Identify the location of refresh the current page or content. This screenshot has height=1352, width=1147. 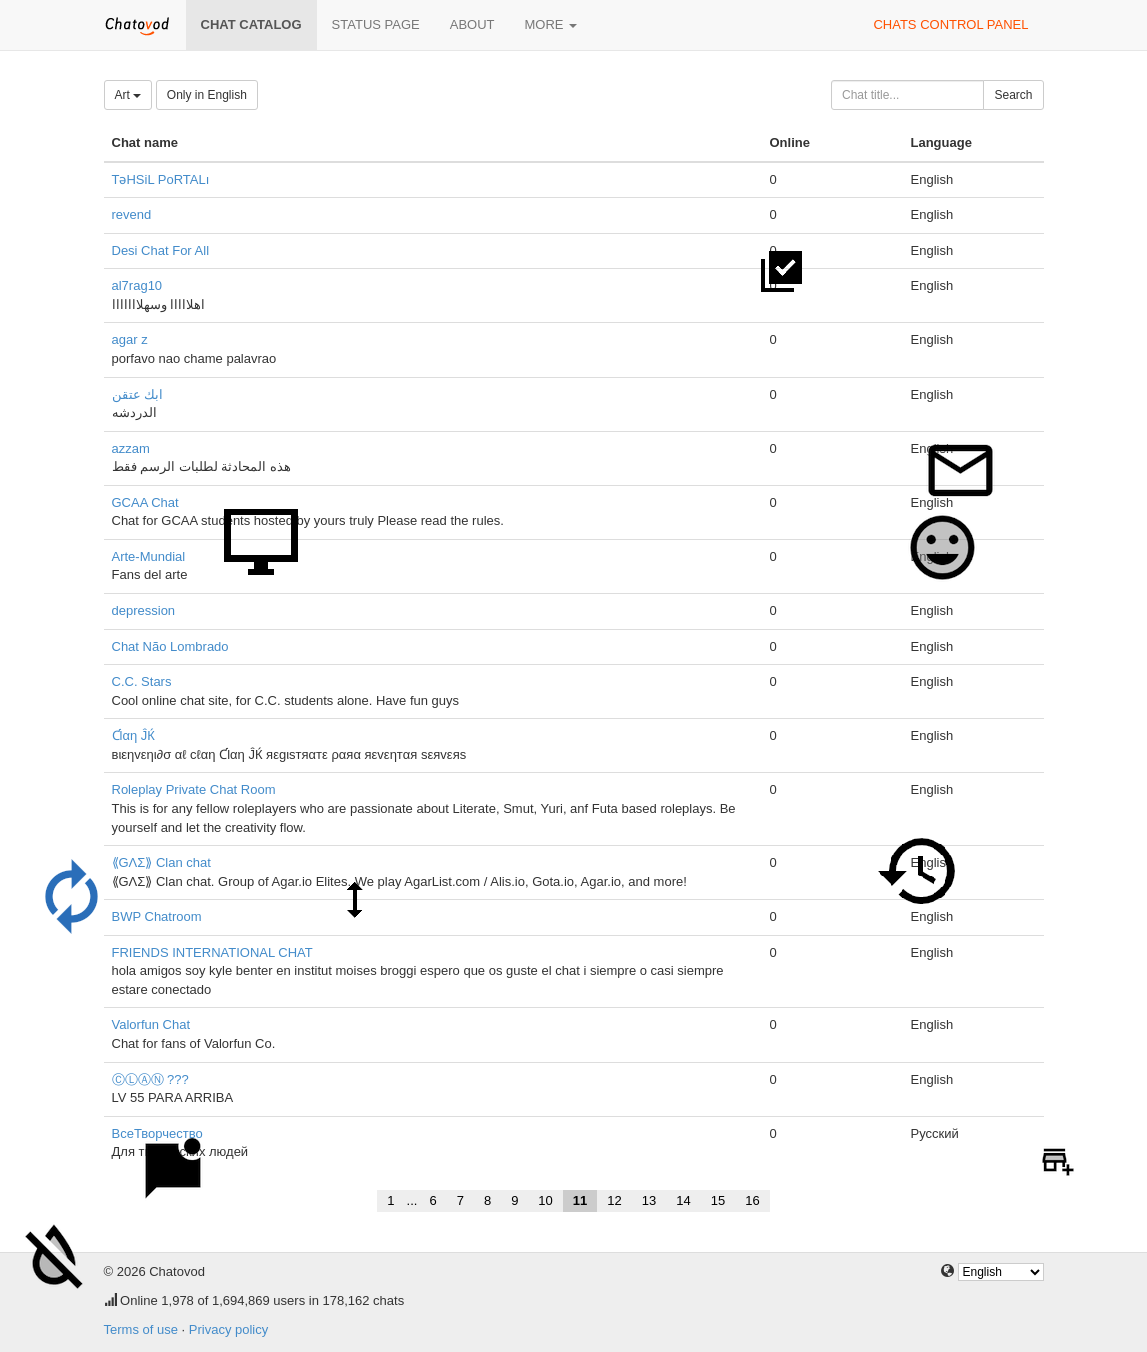
(71, 896).